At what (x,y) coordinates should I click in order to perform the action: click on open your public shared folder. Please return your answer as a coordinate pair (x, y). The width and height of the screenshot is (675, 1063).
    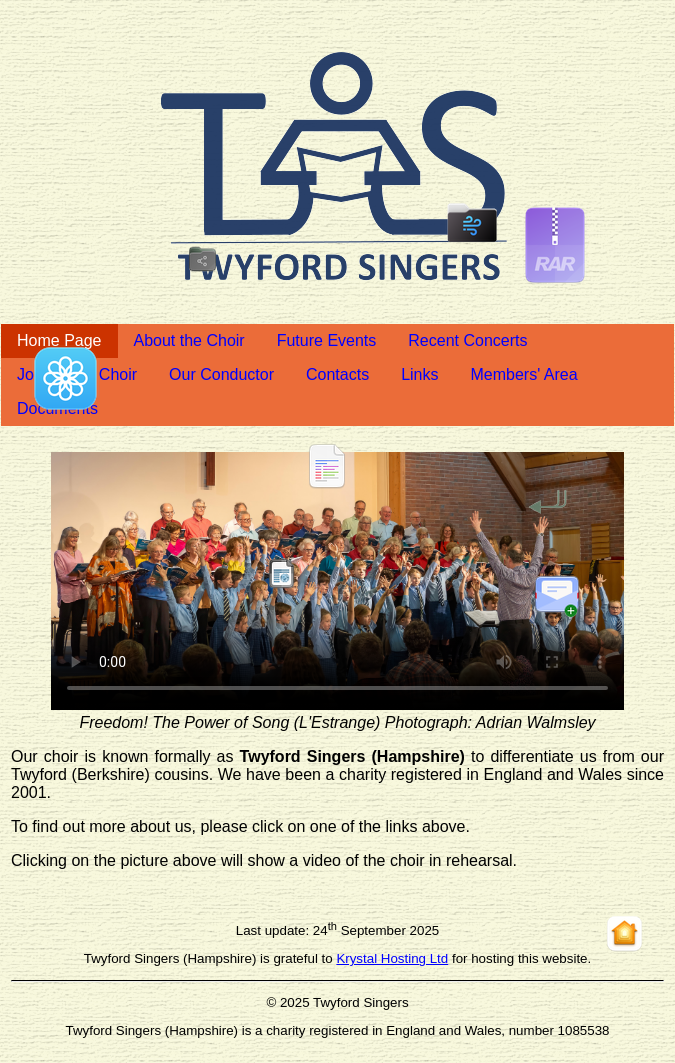
    Looking at the image, I should click on (202, 258).